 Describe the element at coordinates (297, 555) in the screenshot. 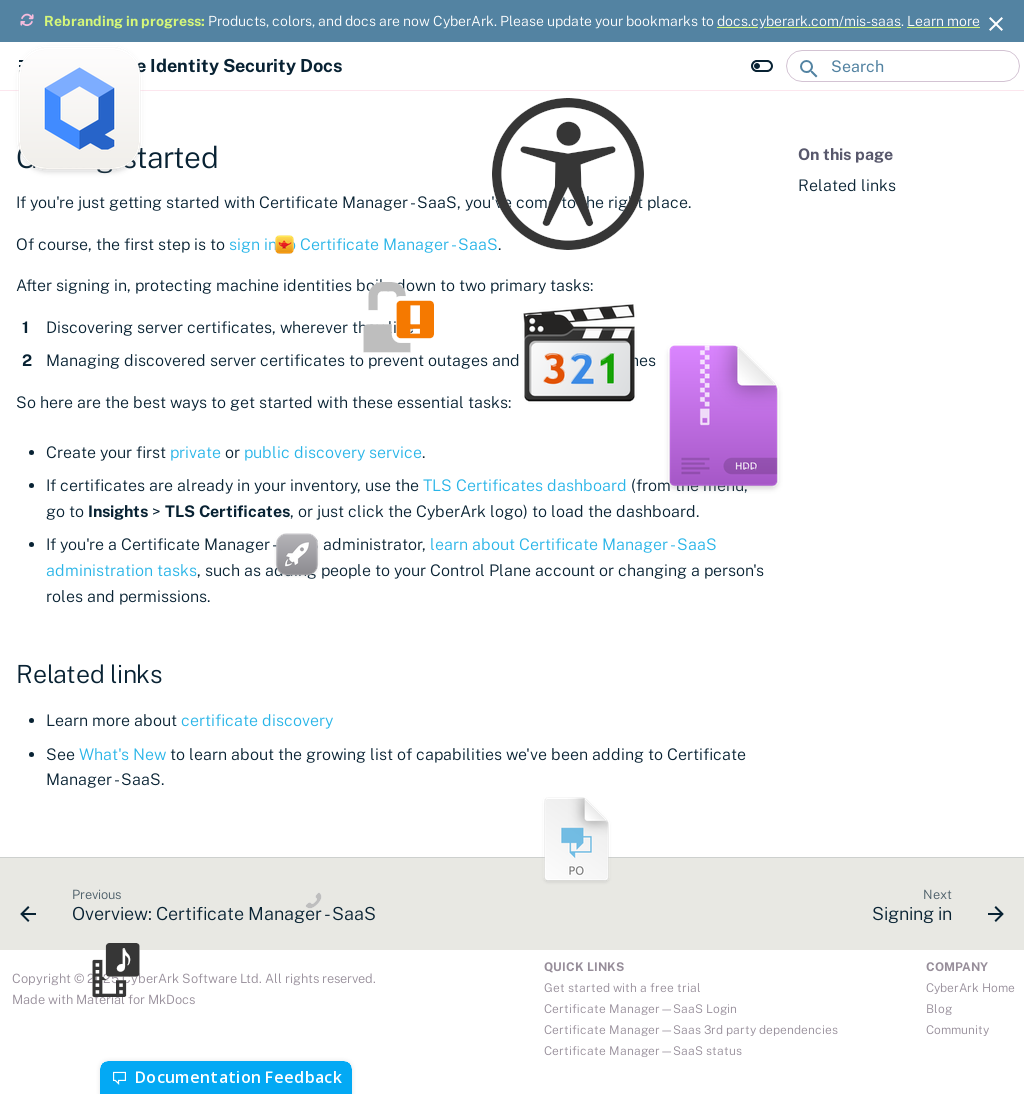

I see `access startup and login session preferences` at that location.